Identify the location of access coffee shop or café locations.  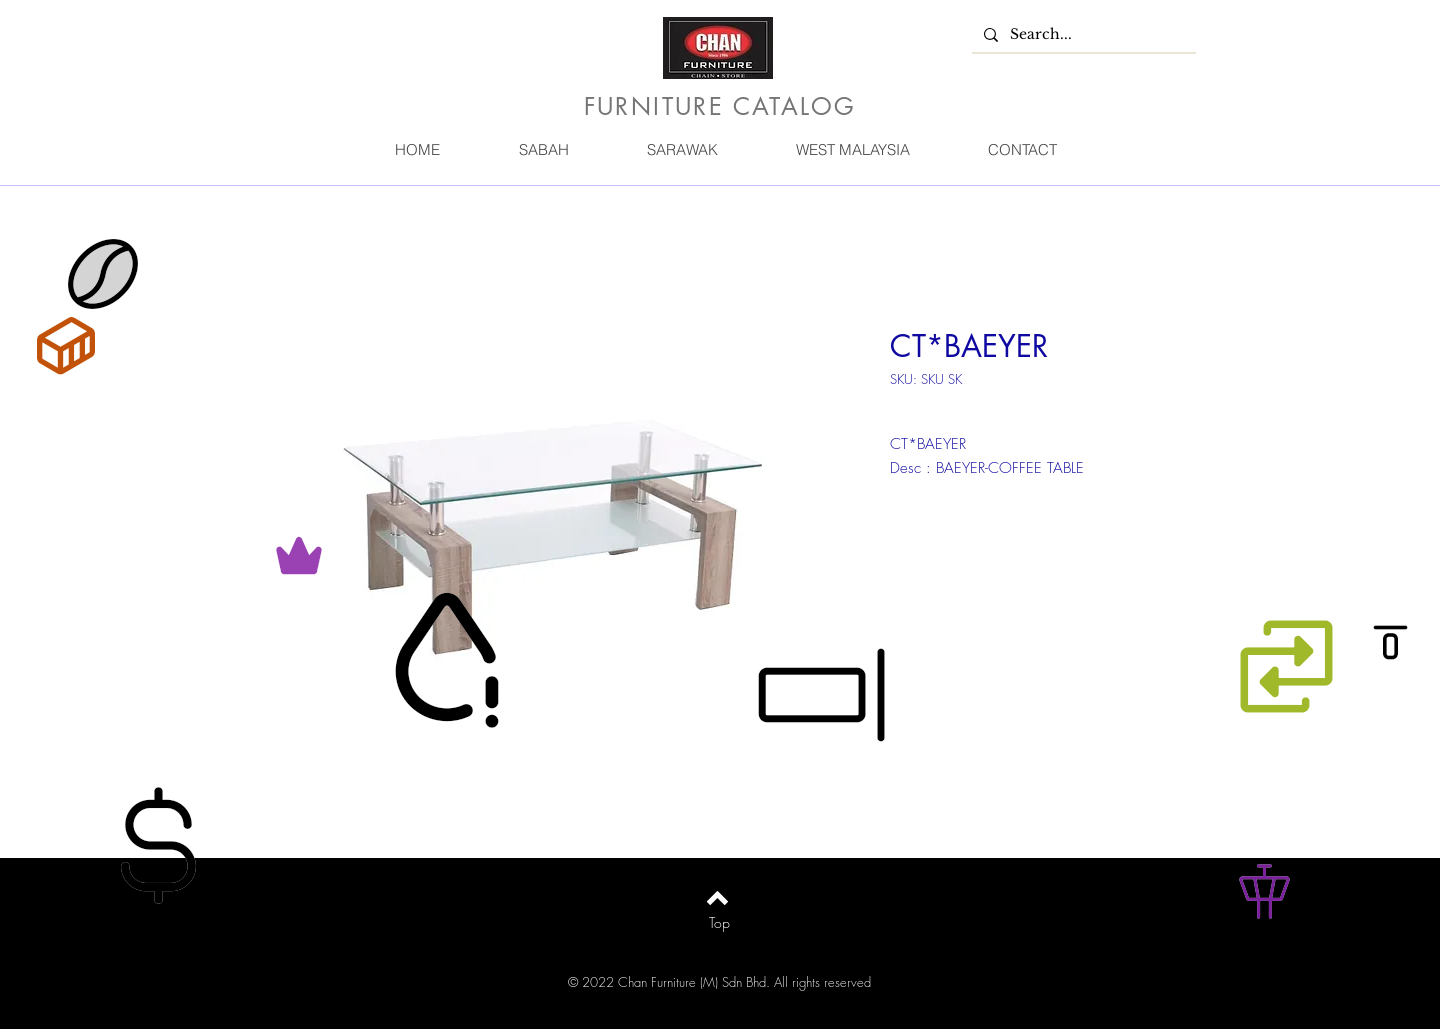
(103, 274).